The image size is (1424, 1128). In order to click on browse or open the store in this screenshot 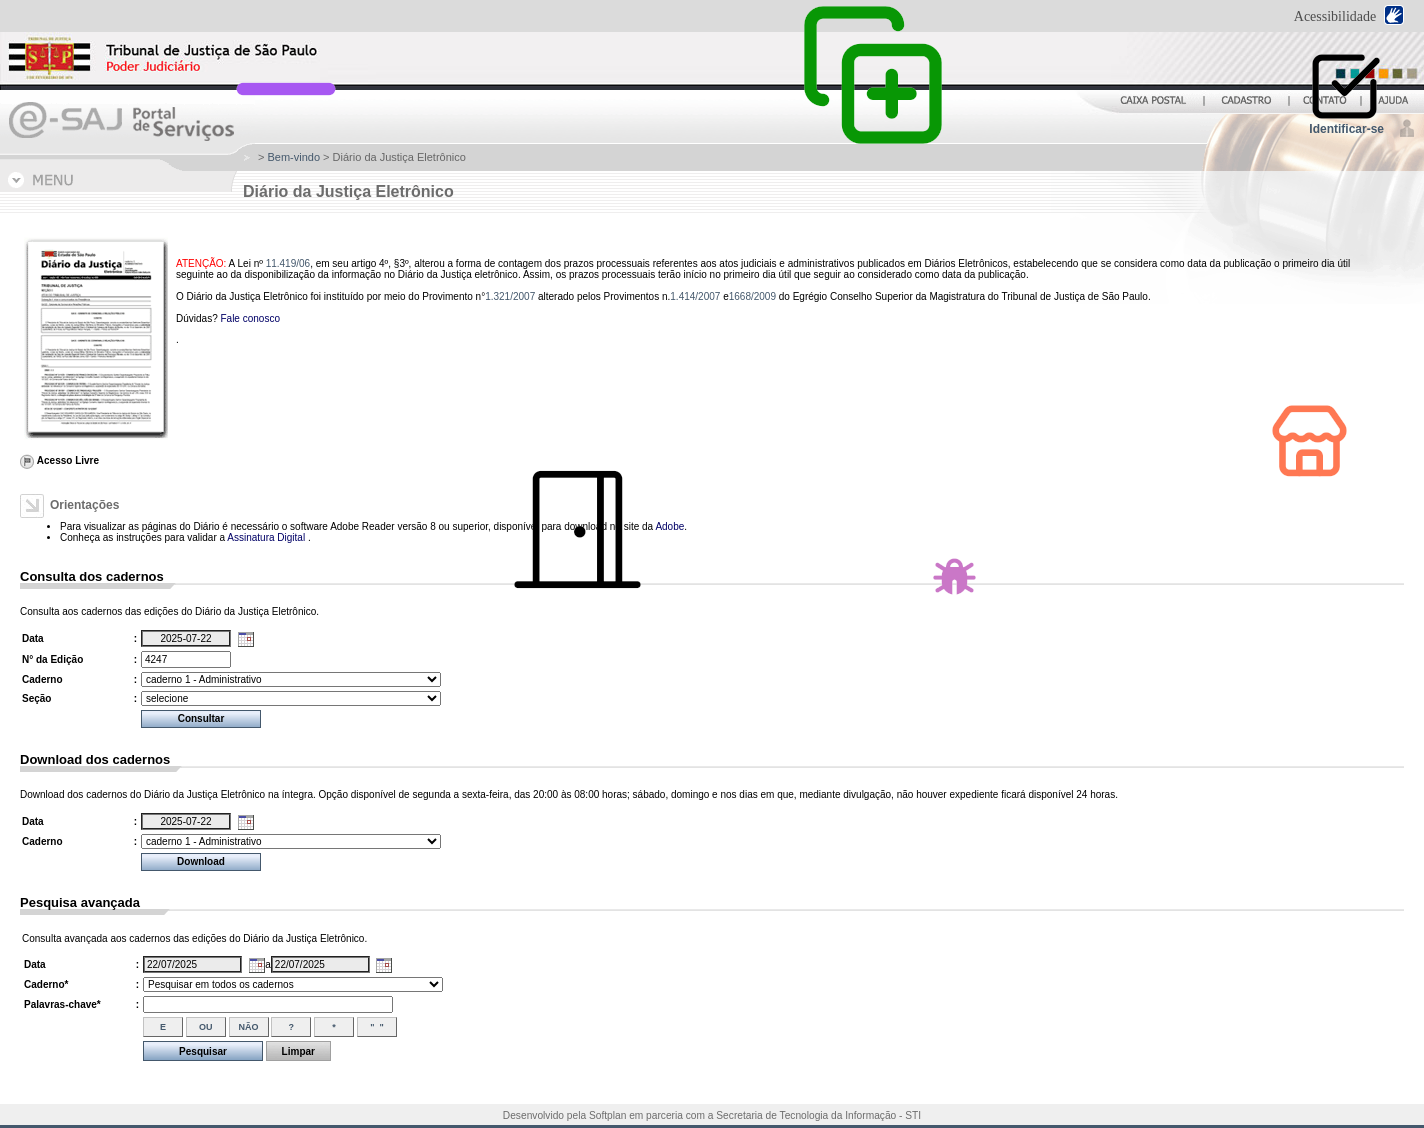, I will do `click(1309, 442)`.